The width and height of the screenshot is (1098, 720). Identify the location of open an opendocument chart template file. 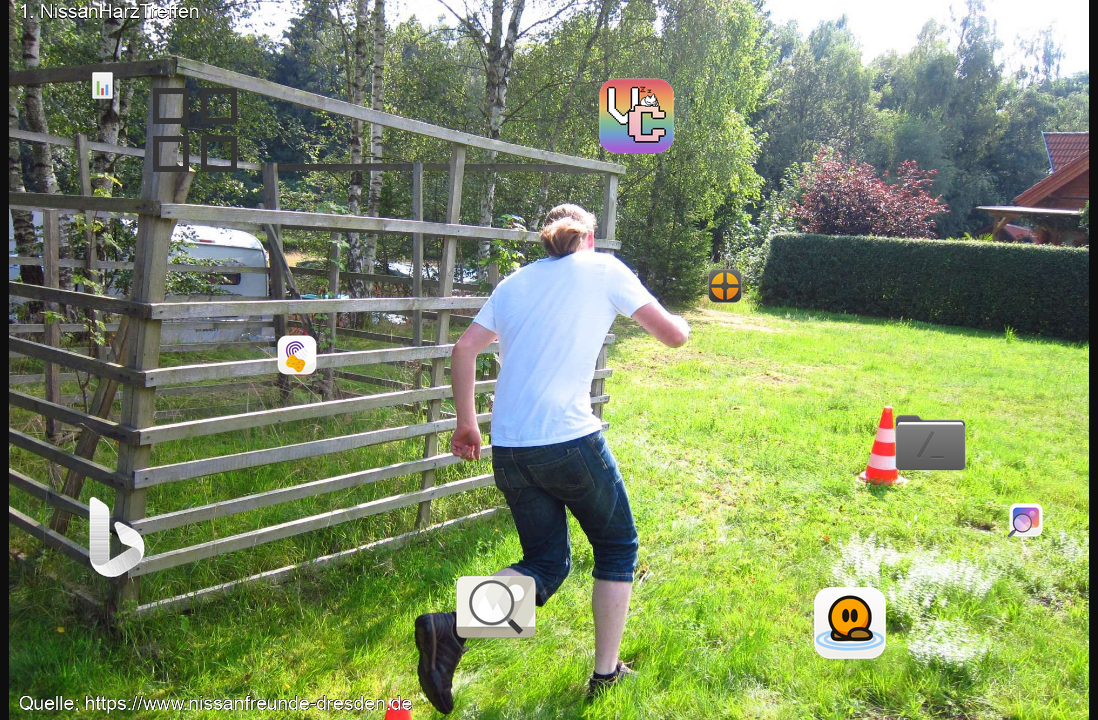
(102, 85).